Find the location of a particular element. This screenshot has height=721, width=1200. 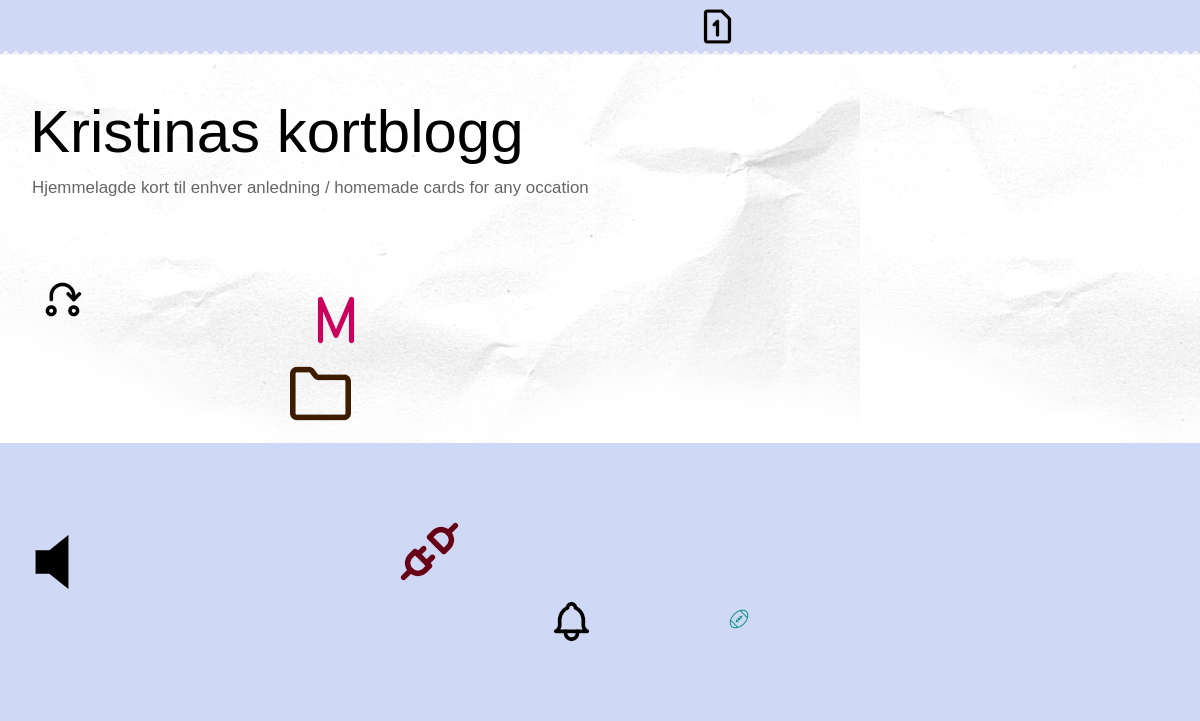

open folder or directory is located at coordinates (320, 393).